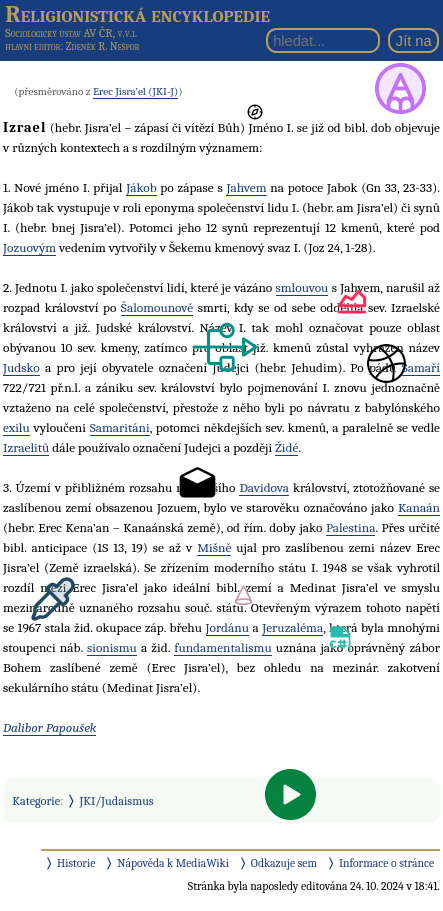 The image size is (443, 911). Describe the element at coordinates (255, 112) in the screenshot. I see `access navigation or direction features` at that location.